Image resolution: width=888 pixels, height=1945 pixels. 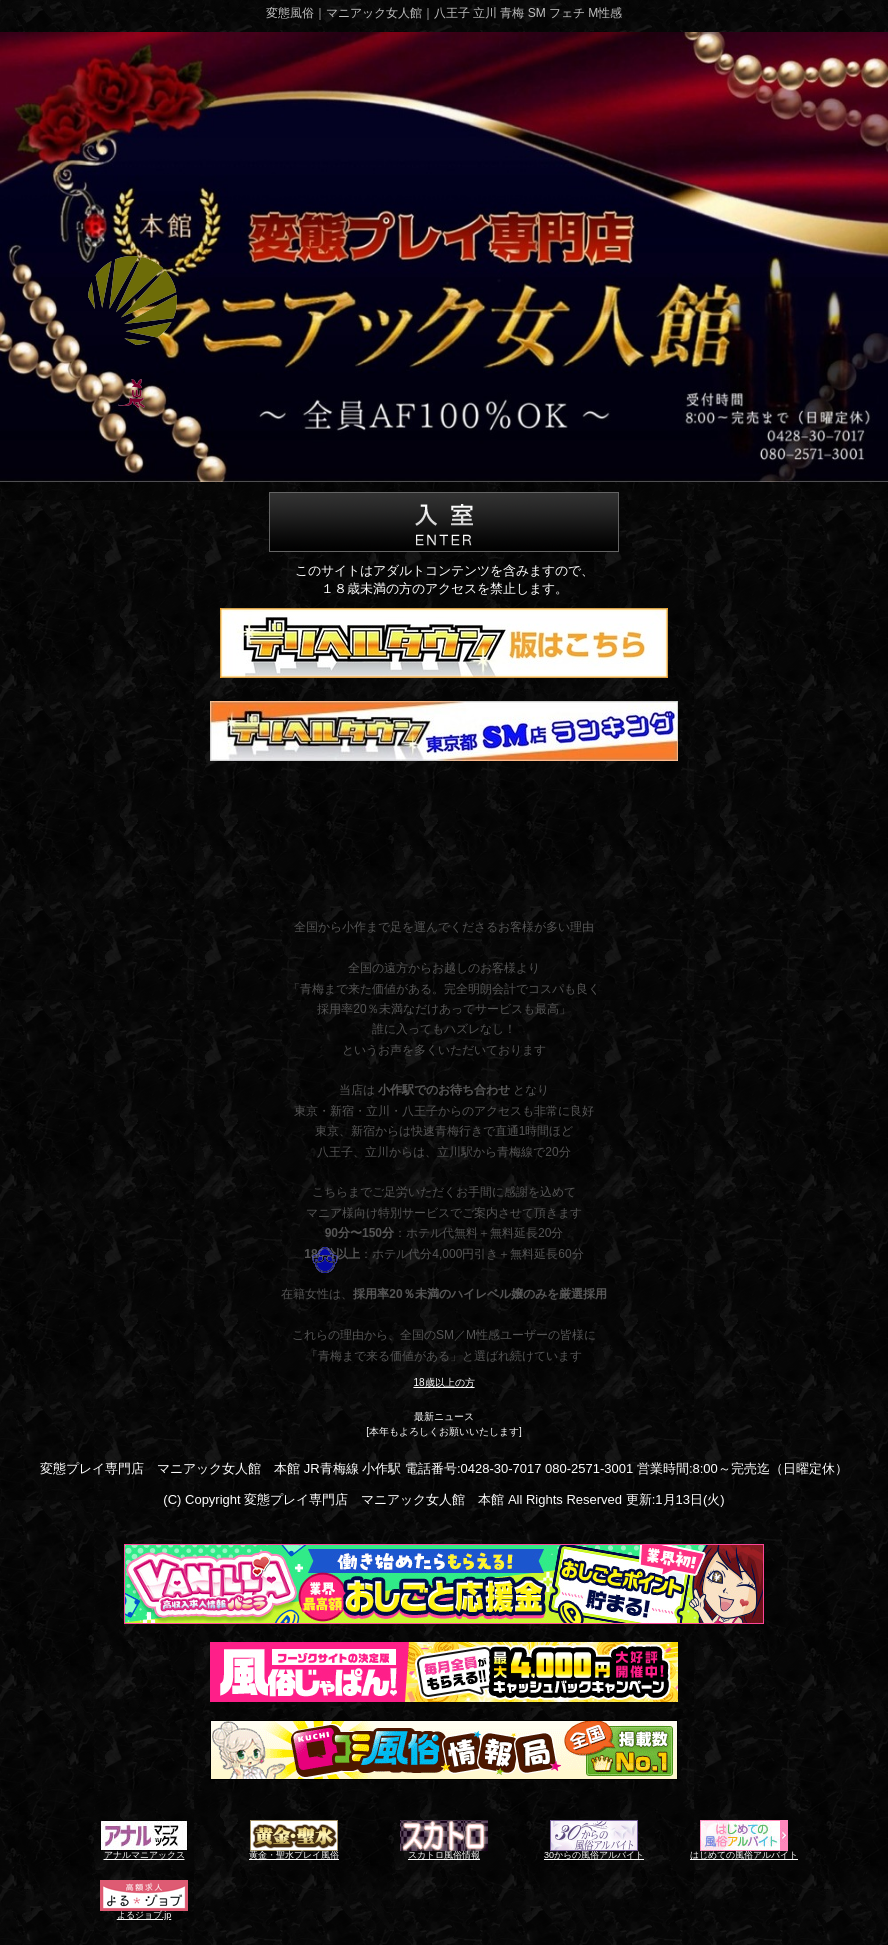 What do you see at coordinates (325, 1260) in the screenshot?
I see `egghead.io logo - access web development tutorials and courses` at bounding box center [325, 1260].